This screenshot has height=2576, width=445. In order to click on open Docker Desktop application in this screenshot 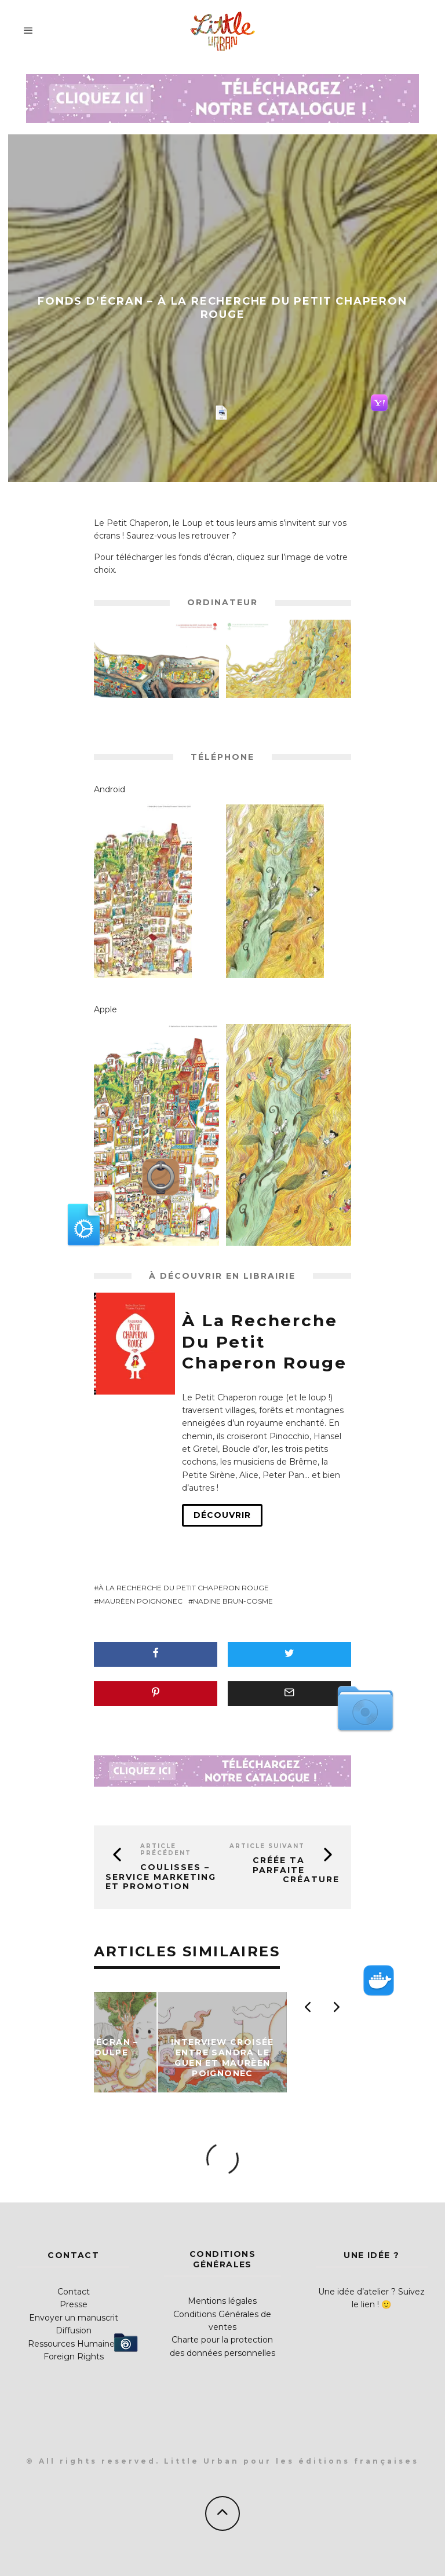, I will do `click(378, 1980)`.